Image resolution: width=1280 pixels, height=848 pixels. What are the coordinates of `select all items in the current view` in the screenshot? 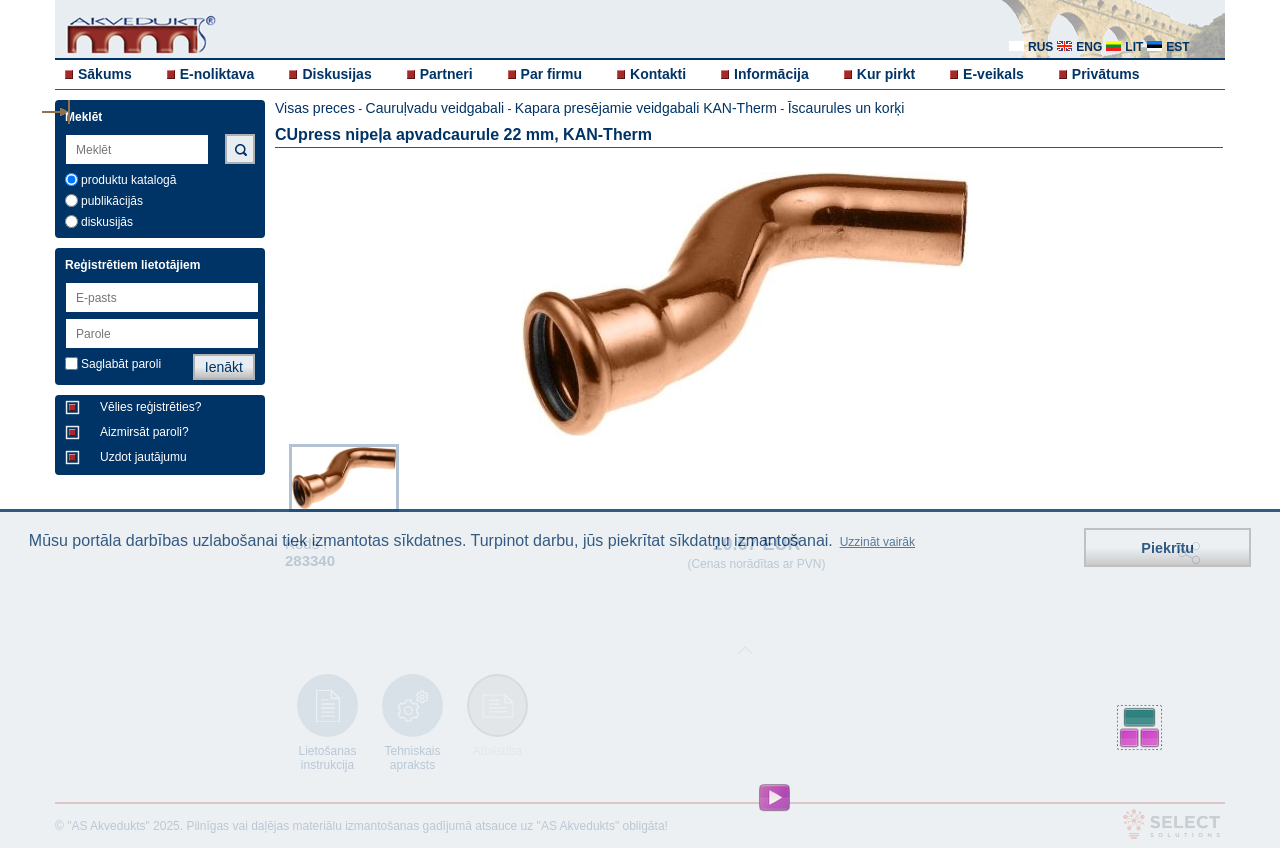 It's located at (1139, 727).